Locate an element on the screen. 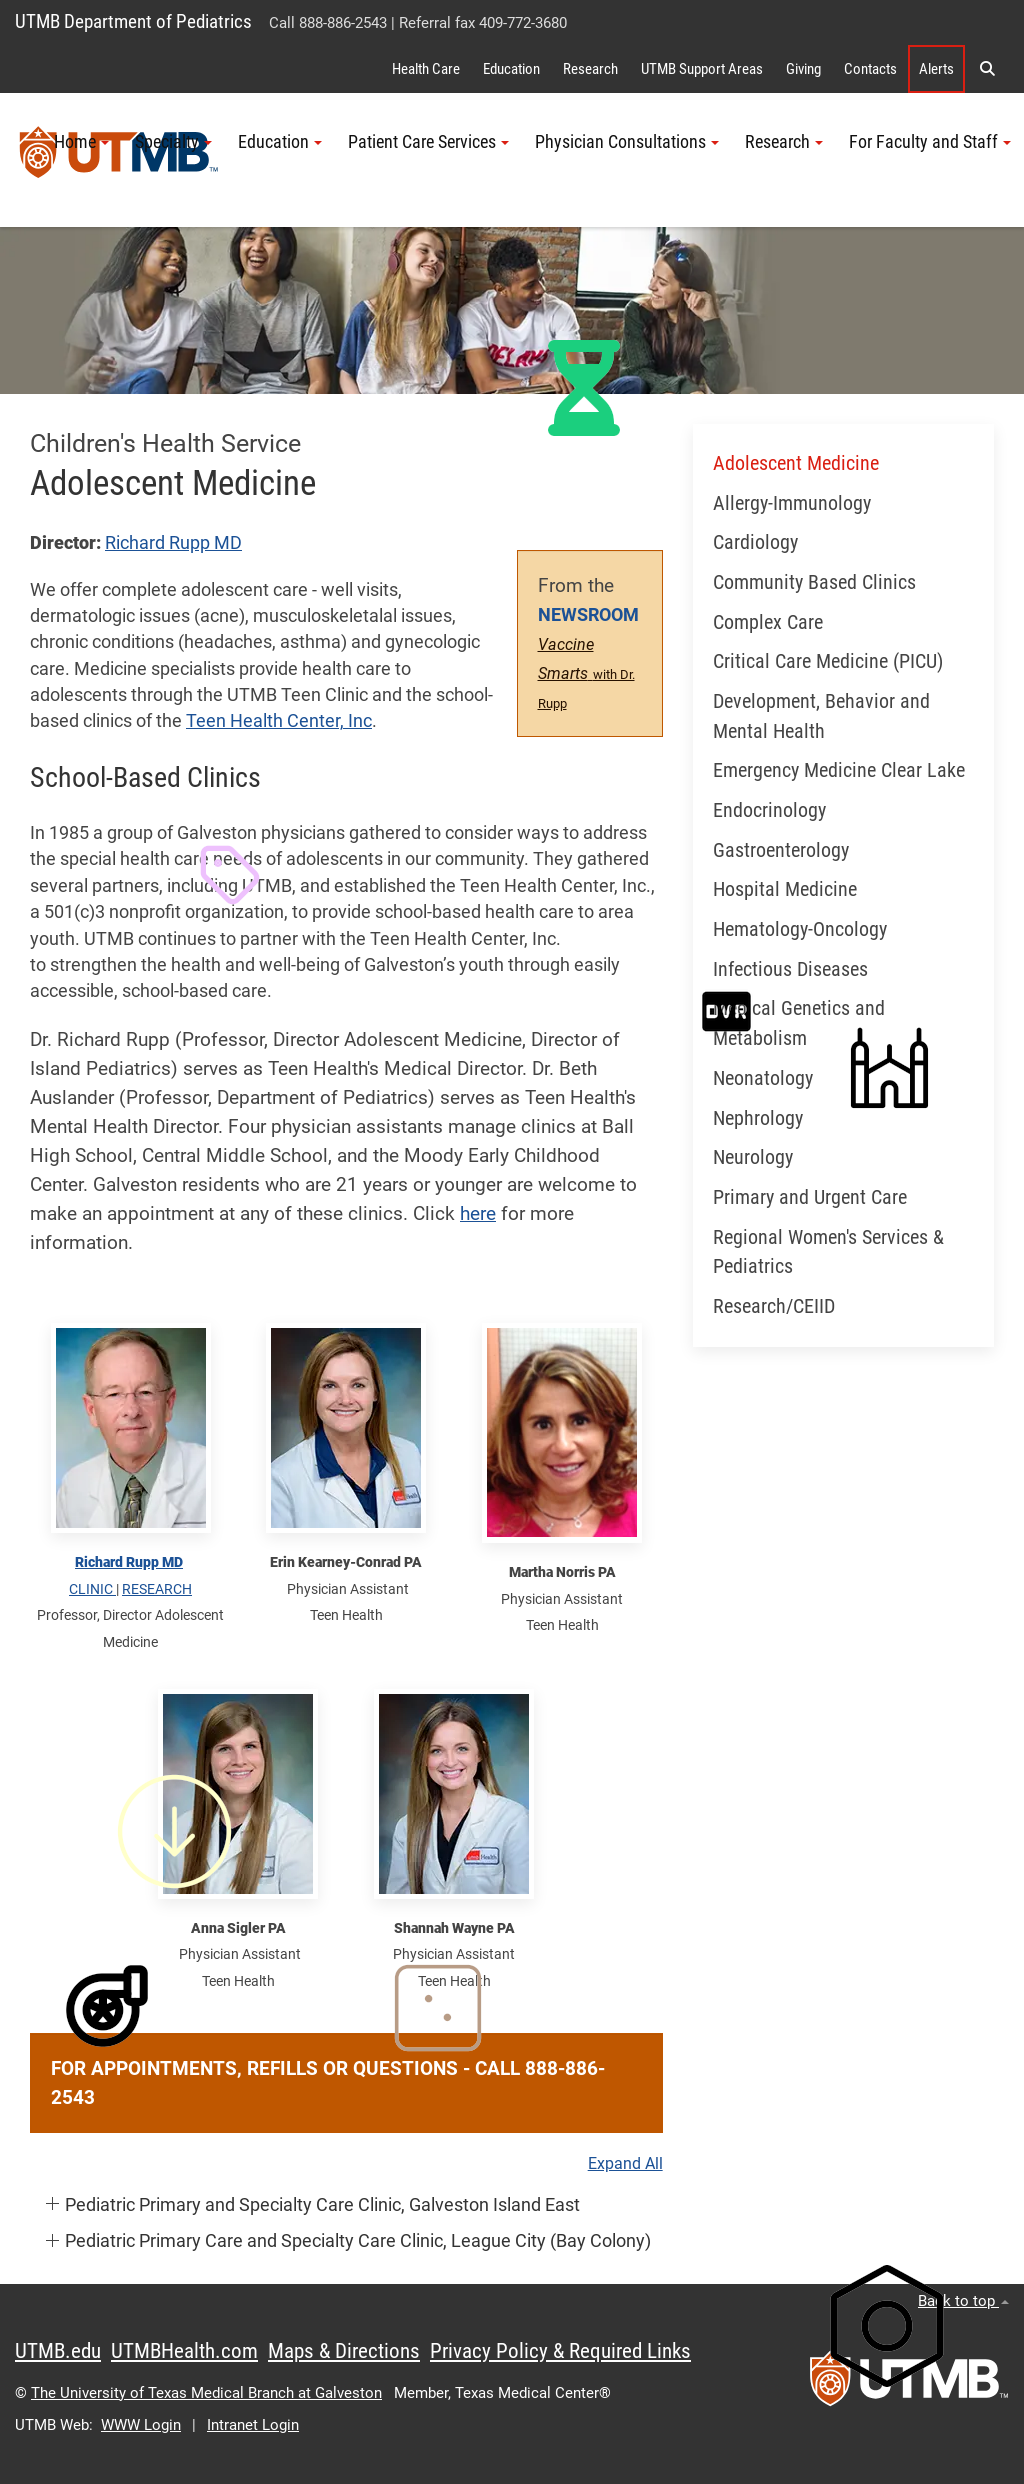 Image resolution: width=1024 pixels, height=2484 pixels. access turbocharger or engine performance settings is located at coordinates (107, 2006).